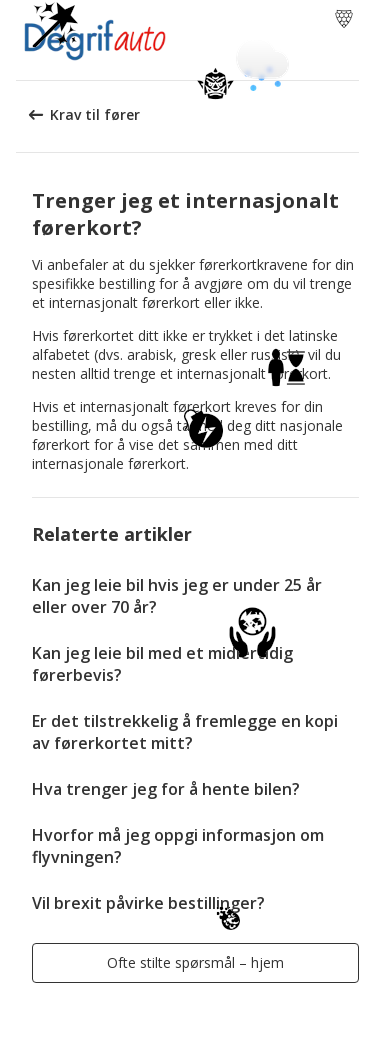 The width and height of the screenshot is (375, 1047). I want to click on indicates a dissolving or disintegrating effect, so click(228, 918).